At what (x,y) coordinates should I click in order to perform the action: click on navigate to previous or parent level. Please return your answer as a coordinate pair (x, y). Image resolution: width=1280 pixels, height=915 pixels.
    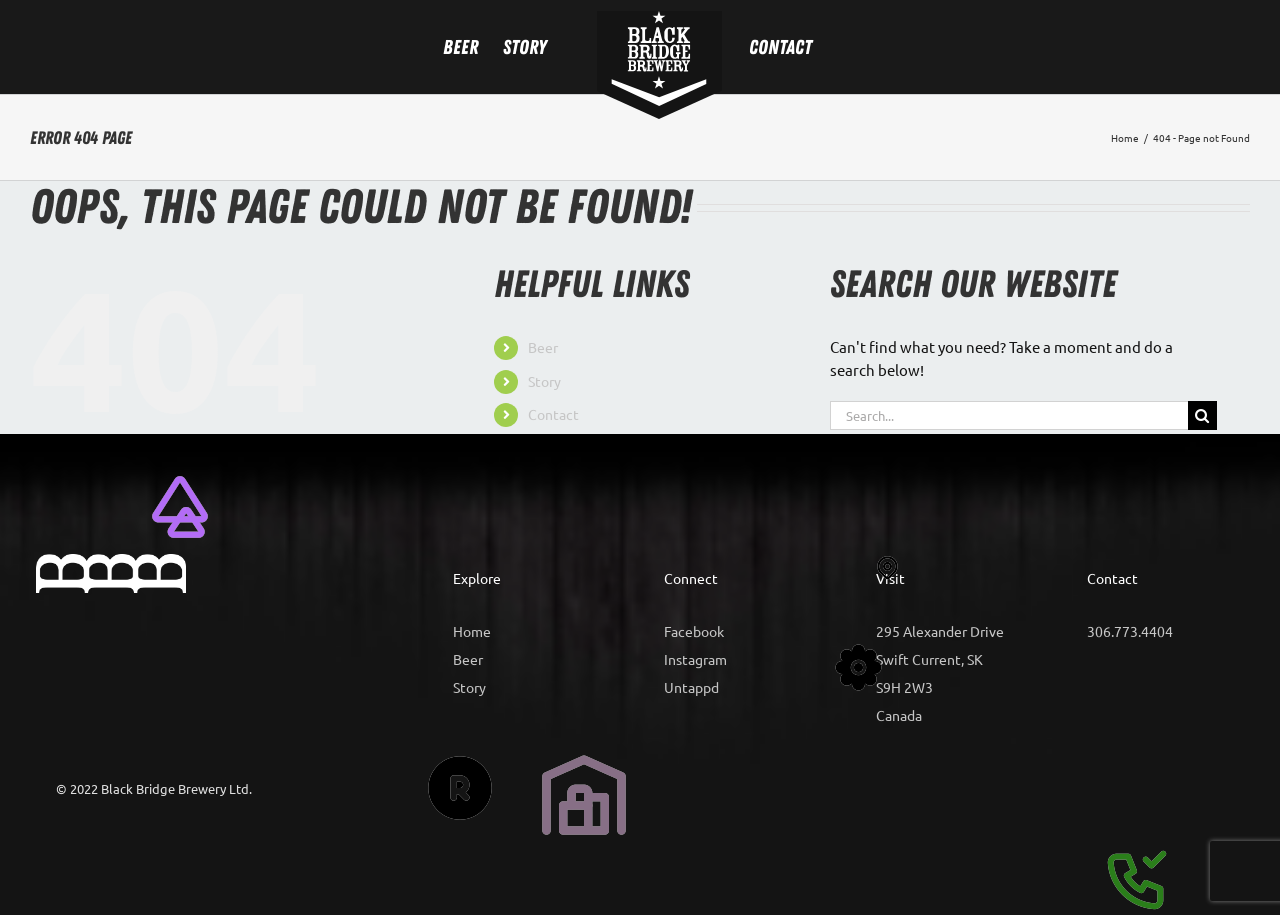
    Looking at the image, I should click on (180, 507).